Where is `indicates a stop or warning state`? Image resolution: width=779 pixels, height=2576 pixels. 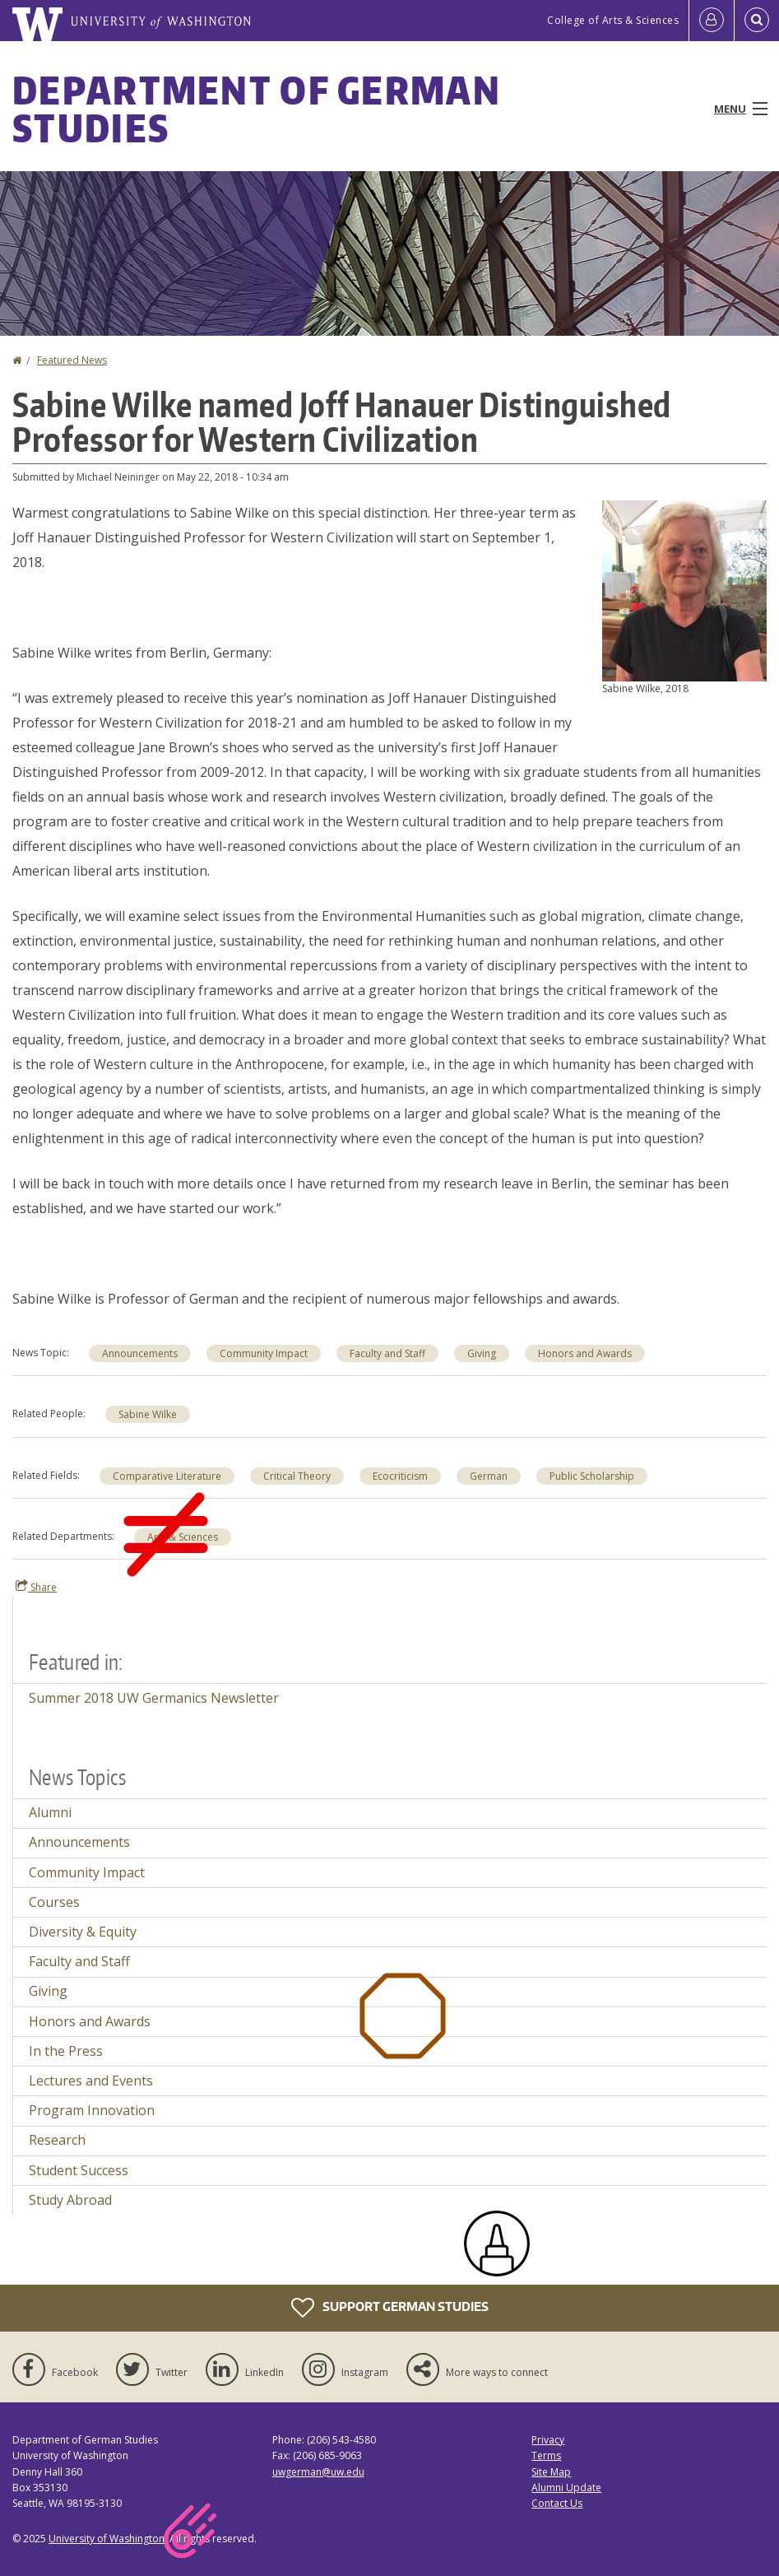
indicates a stop or warning state is located at coordinates (402, 2016).